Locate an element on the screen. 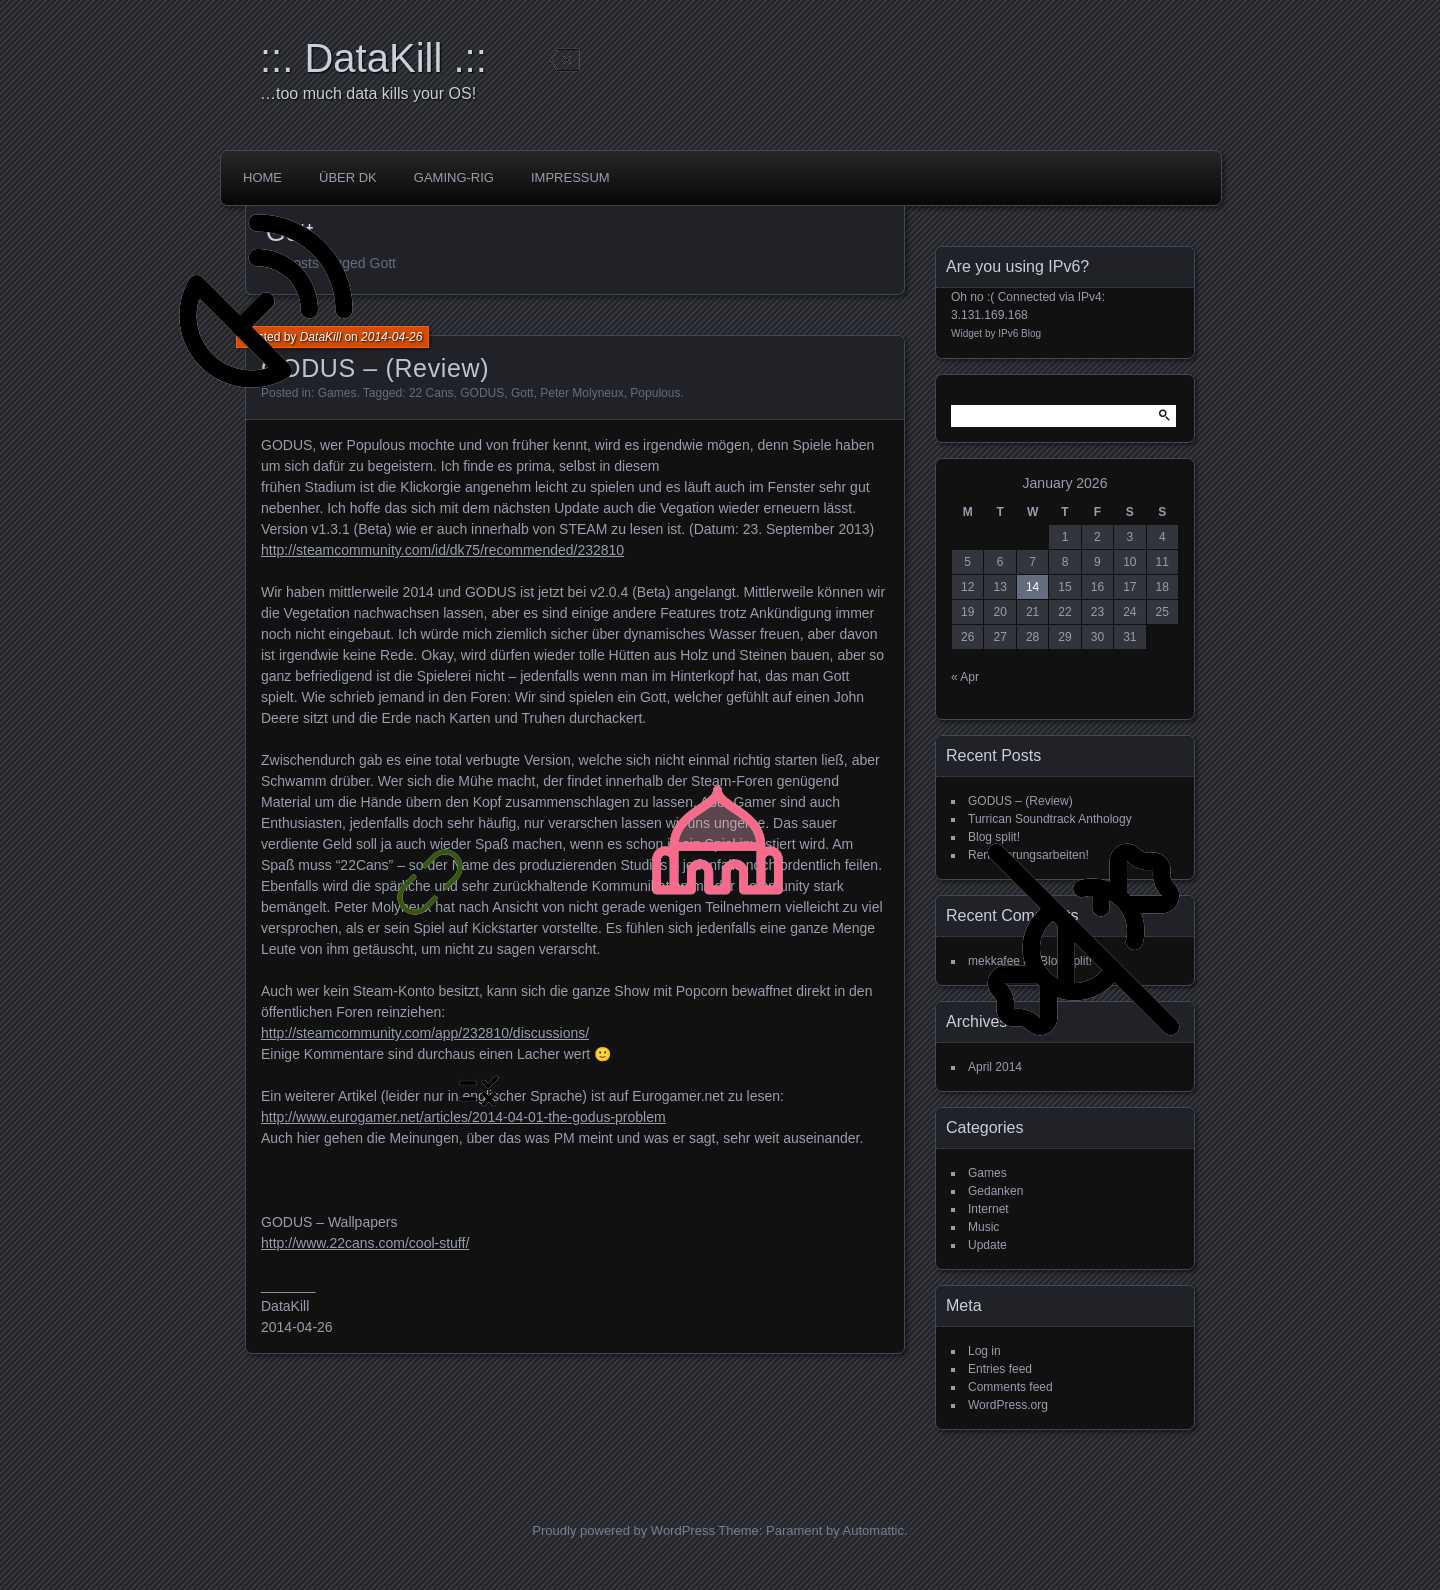 The image size is (1440, 1590). access satellite or broadcast settings is located at coordinates (266, 301).